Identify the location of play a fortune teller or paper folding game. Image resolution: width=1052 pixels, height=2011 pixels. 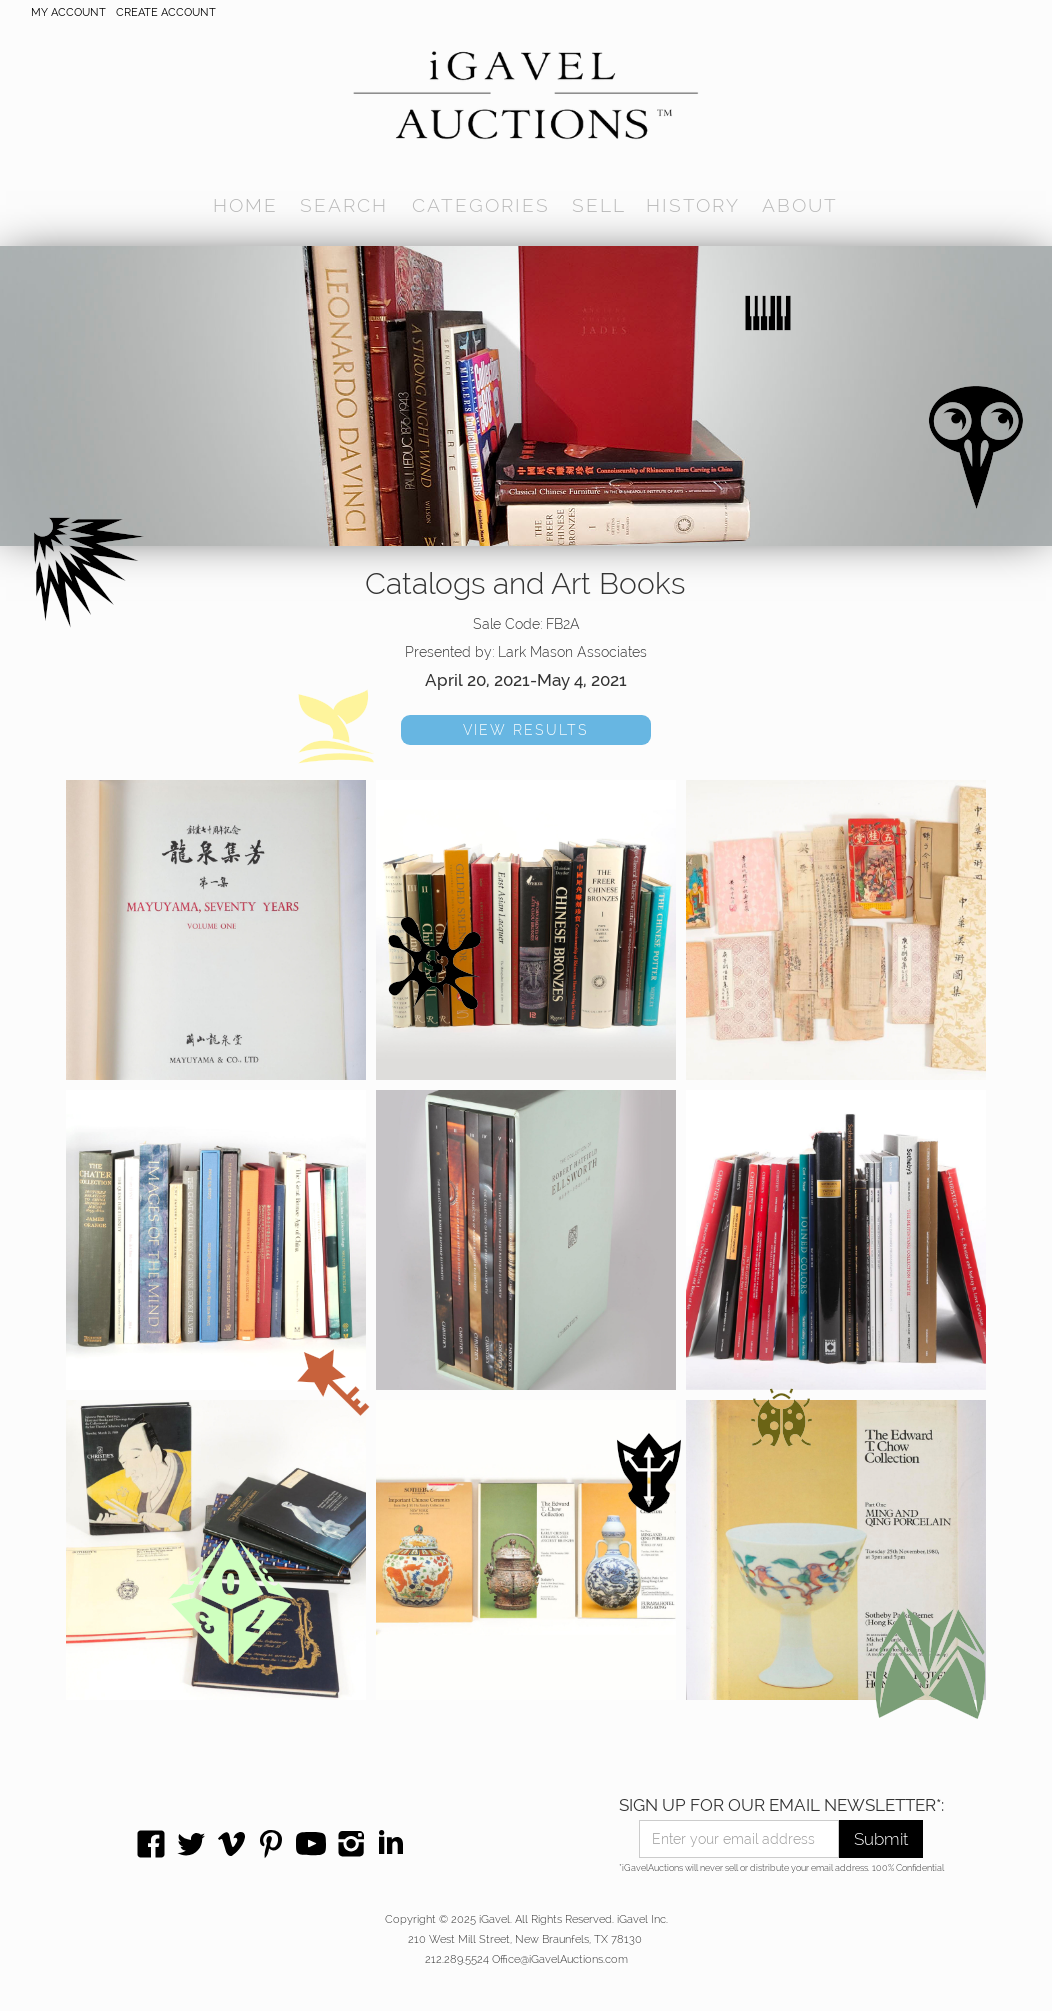
(929, 1663).